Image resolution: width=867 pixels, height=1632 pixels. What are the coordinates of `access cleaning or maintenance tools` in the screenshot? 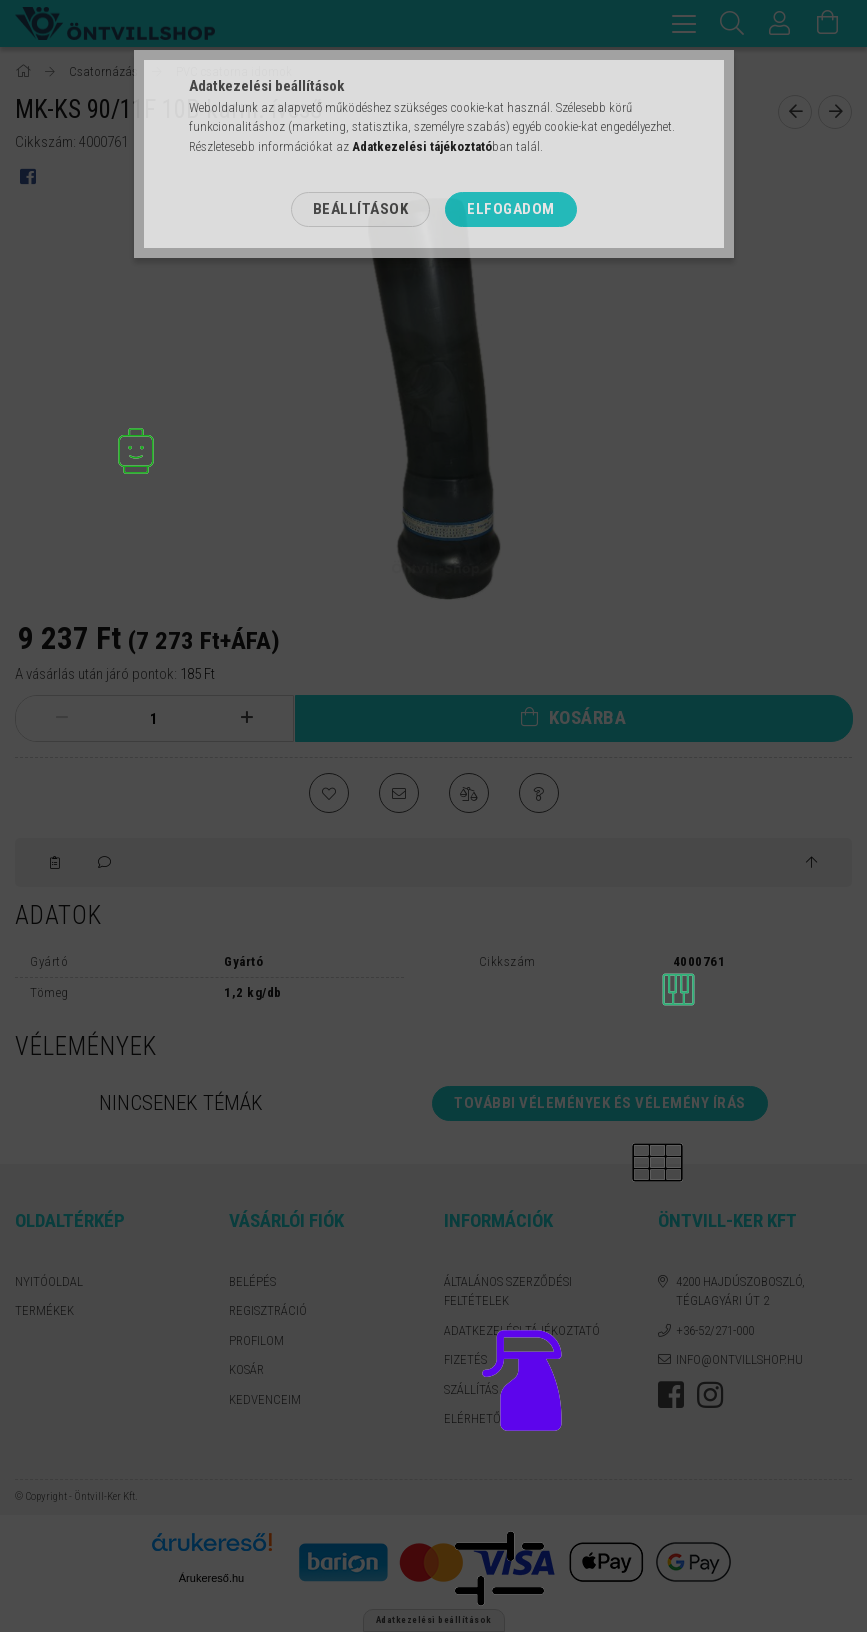 It's located at (525, 1380).